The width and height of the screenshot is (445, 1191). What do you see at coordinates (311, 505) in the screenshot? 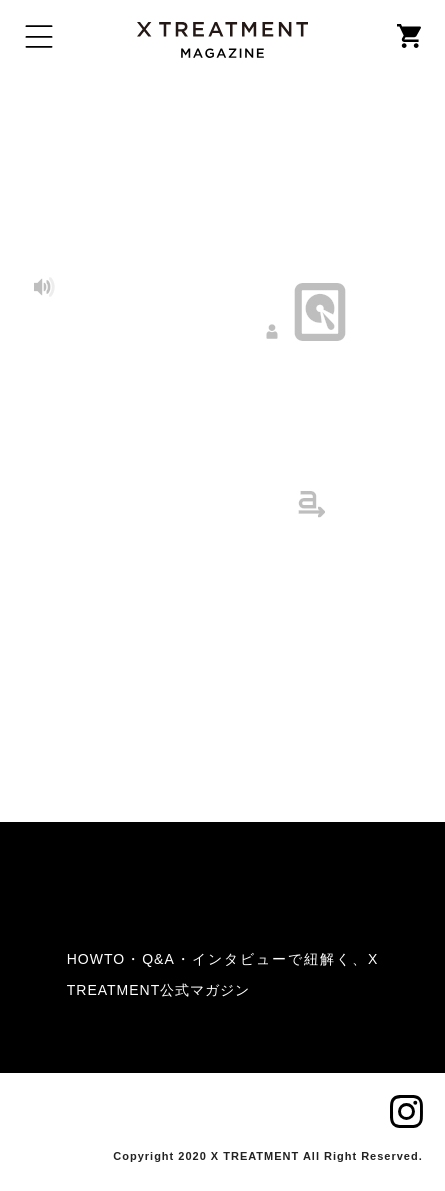
I see `set text direction to left-to-right` at bounding box center [311, 505].